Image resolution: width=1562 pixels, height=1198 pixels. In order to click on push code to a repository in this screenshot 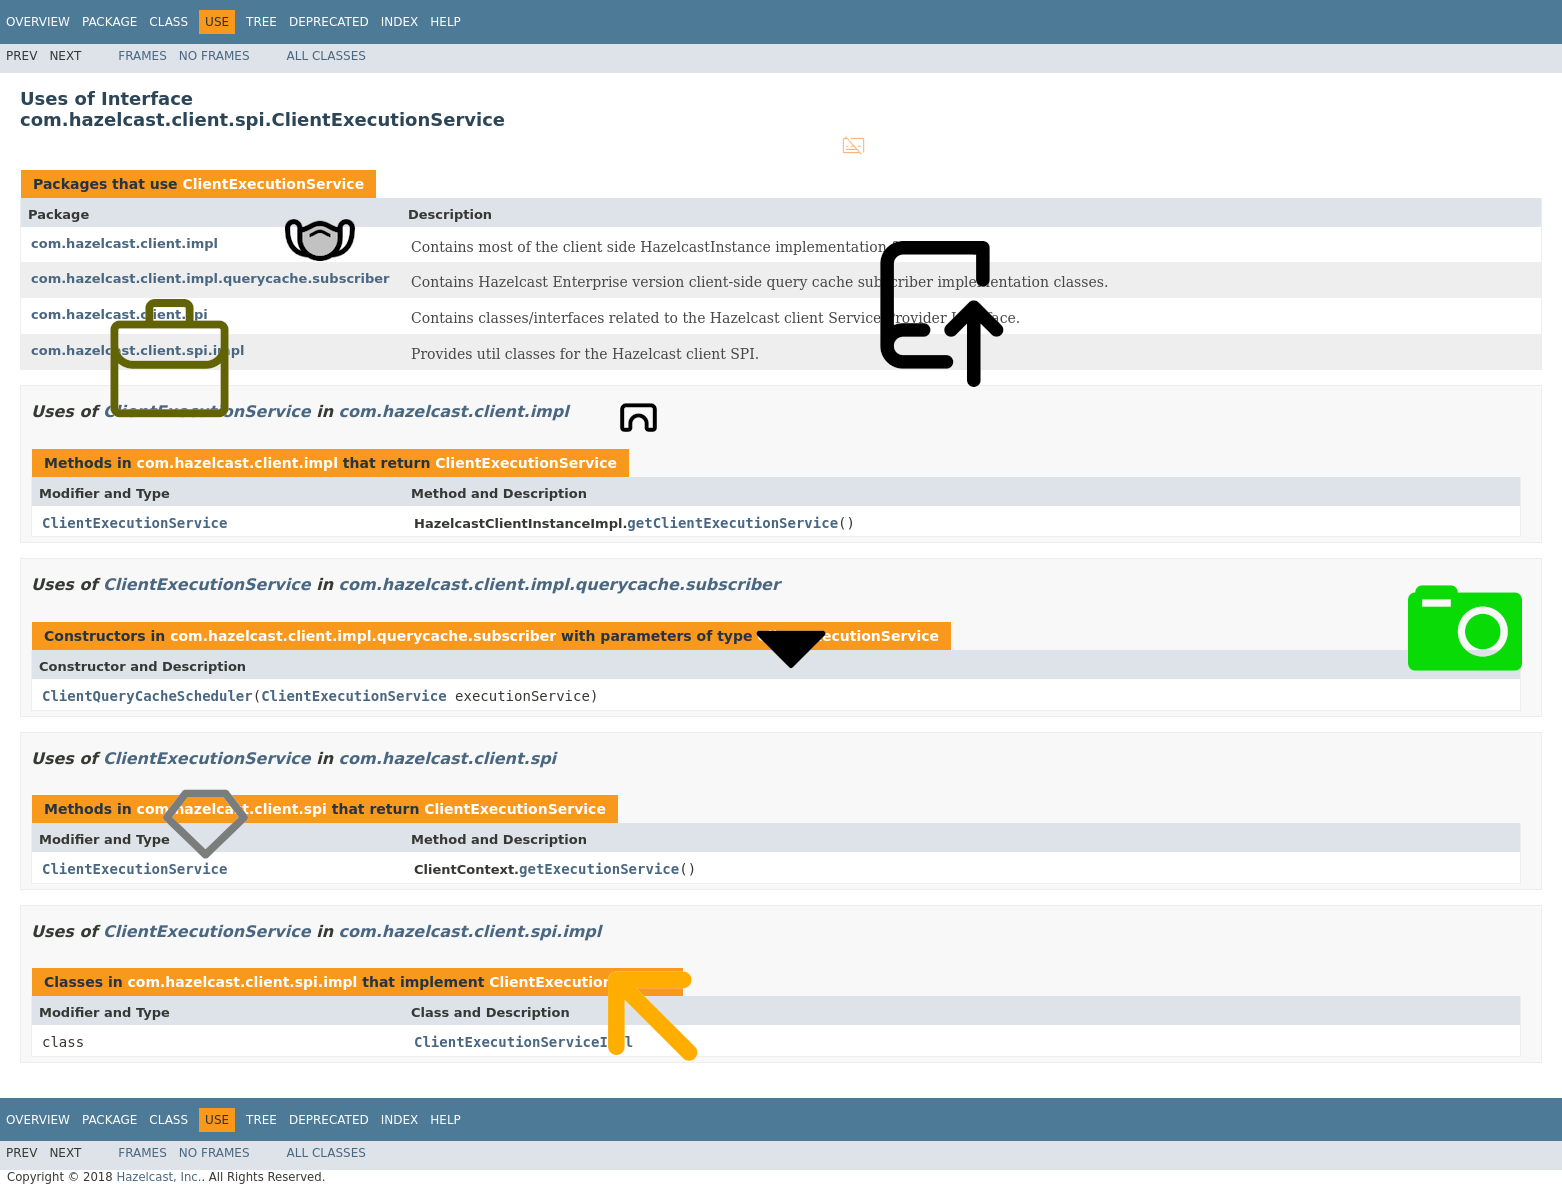, I will do `click(935, 314)`.